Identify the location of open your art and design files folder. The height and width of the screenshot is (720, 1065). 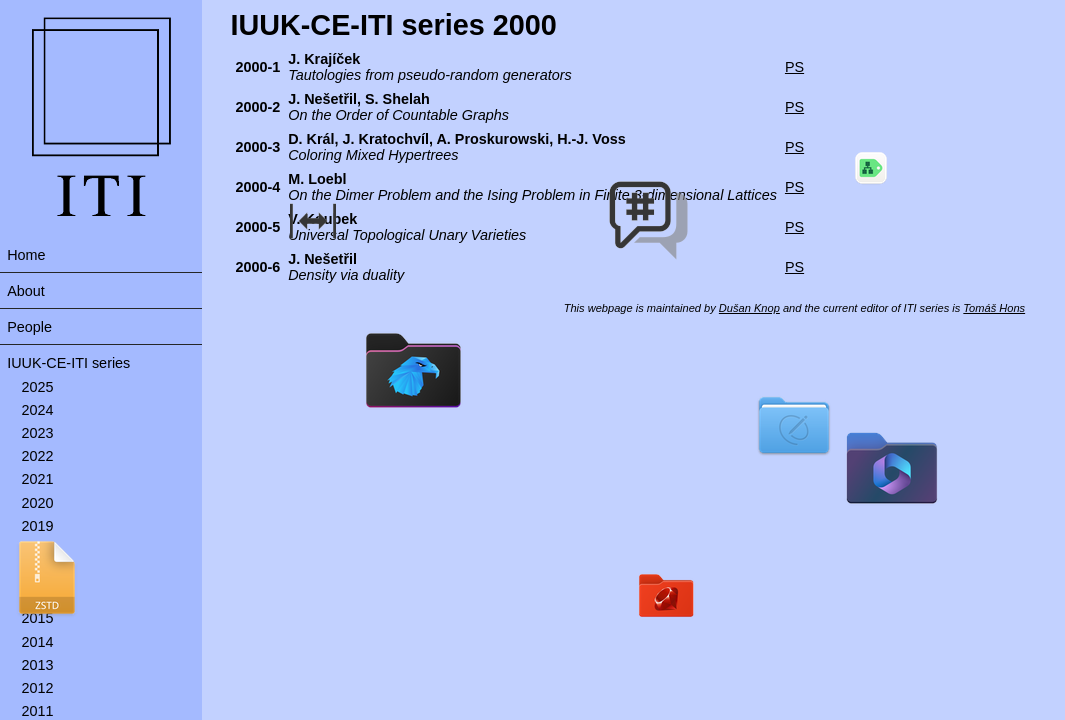
(794, 425).